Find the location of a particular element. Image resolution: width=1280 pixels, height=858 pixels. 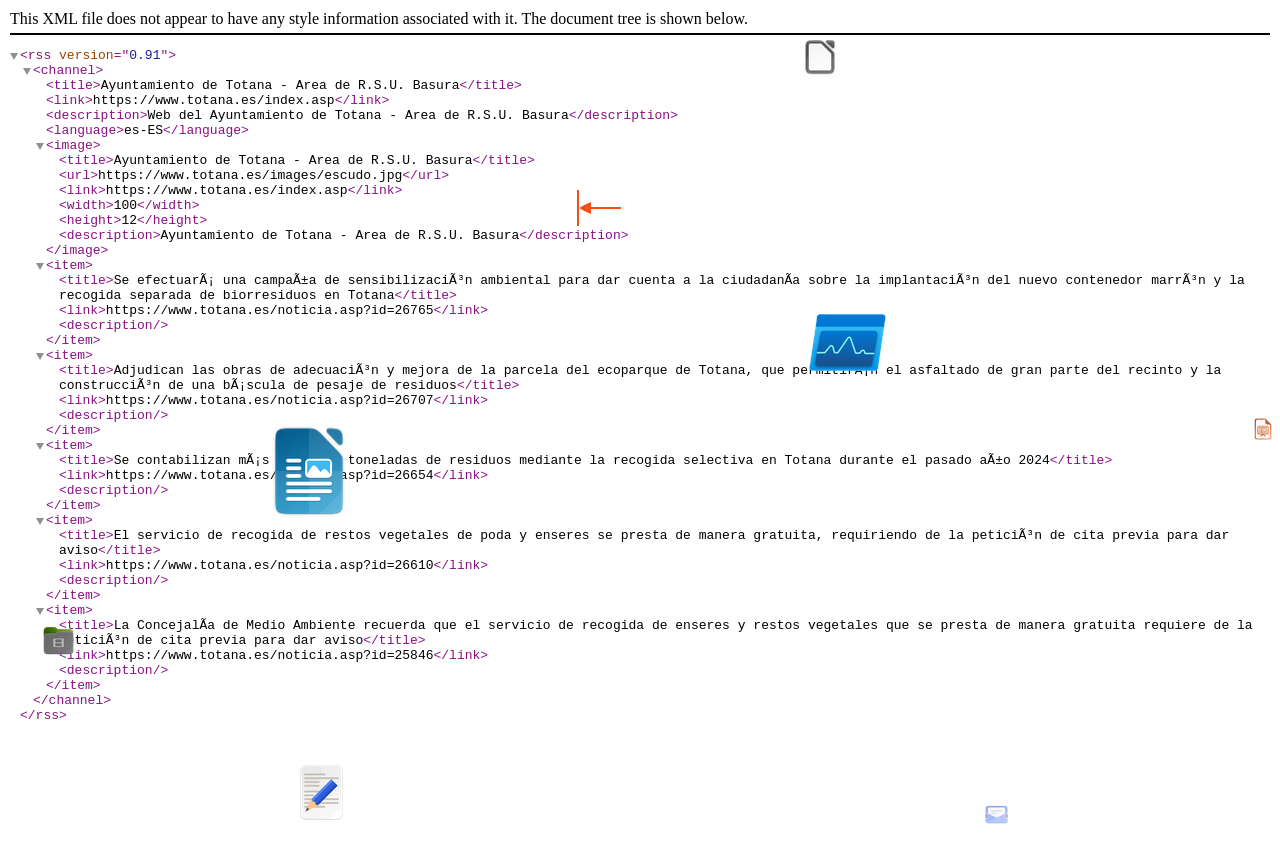

open email application is located at coordinates (996, 814).